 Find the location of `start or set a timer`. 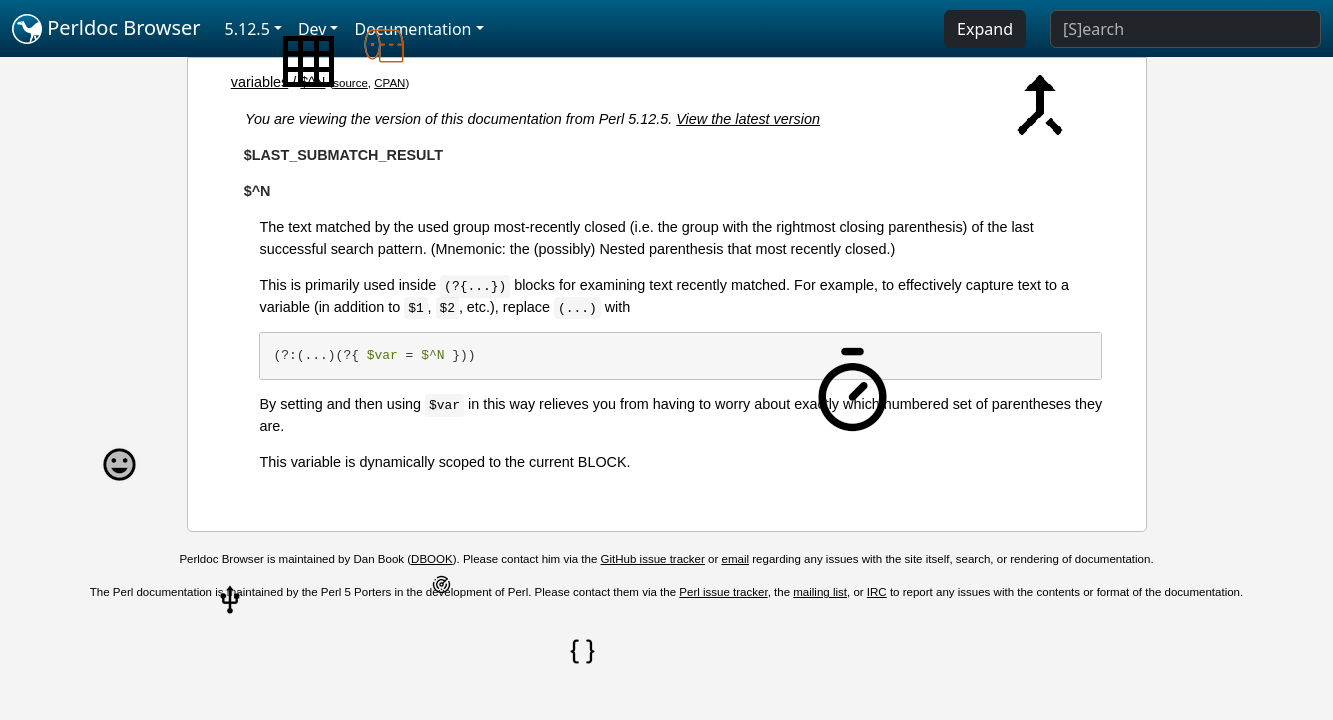

start or set a timer is located at coordinates (852, 389).